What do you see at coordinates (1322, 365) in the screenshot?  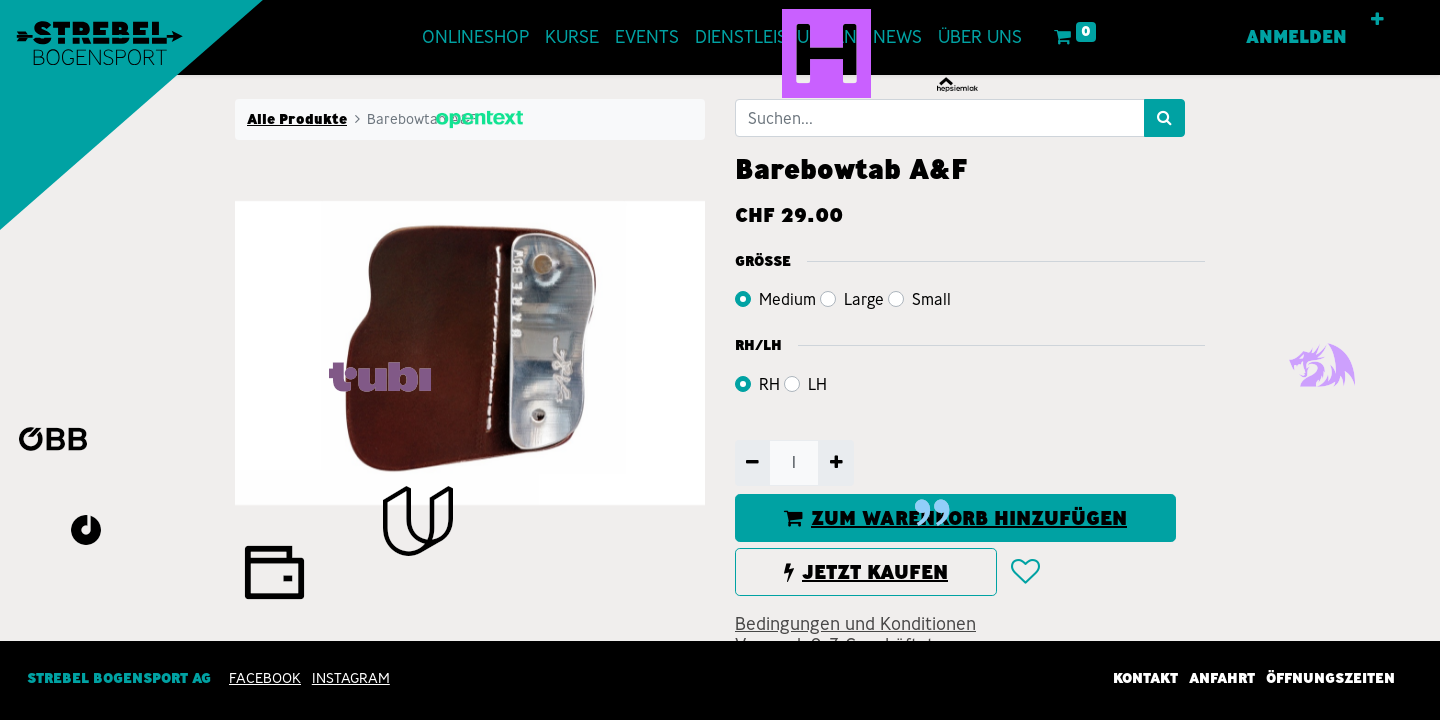 I see `redragon brand logo` at bounding box center [1322, 365].